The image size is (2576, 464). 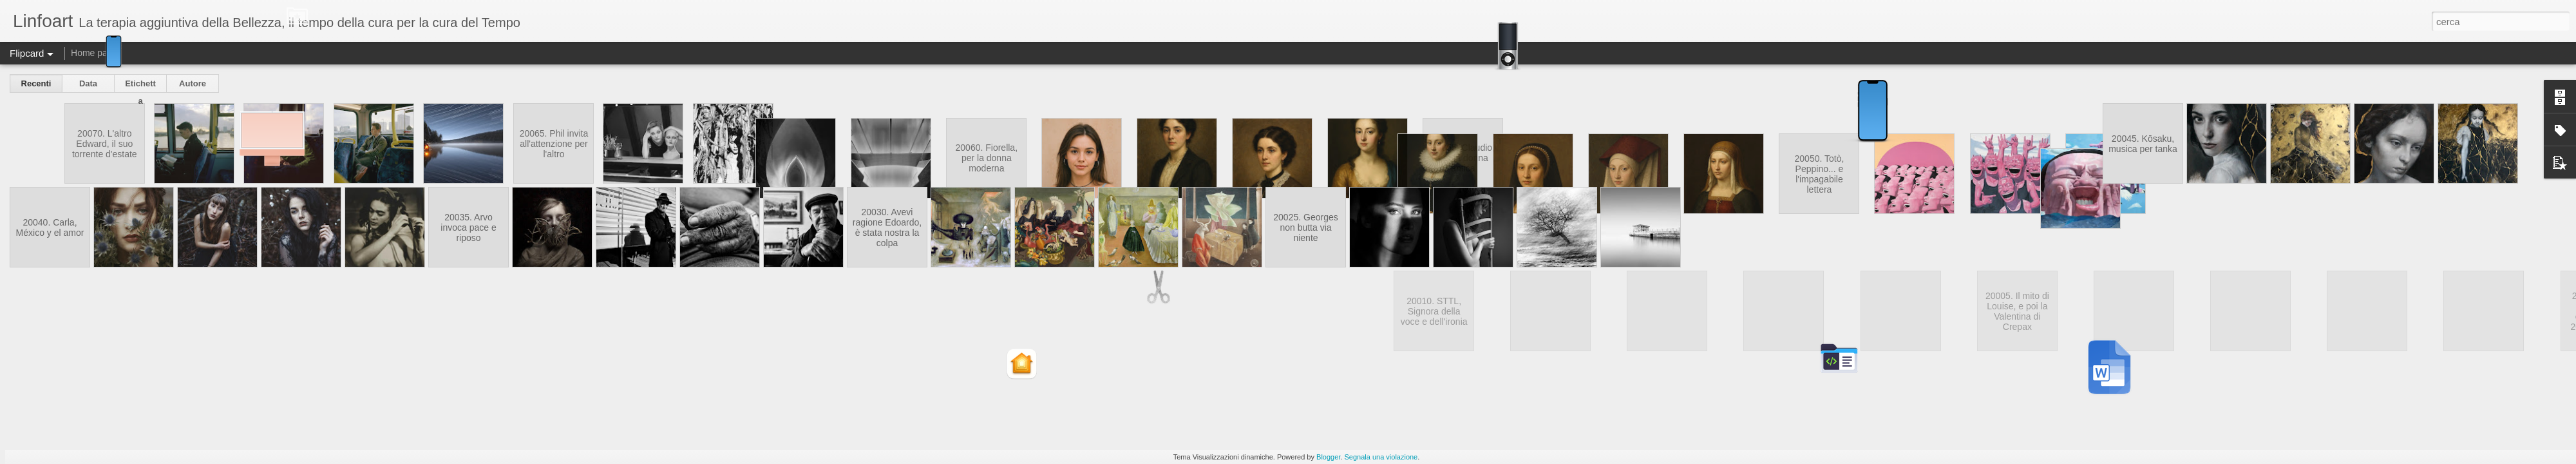 I want to click on access your favorites folder in the media library, so click(x=297, y=15).